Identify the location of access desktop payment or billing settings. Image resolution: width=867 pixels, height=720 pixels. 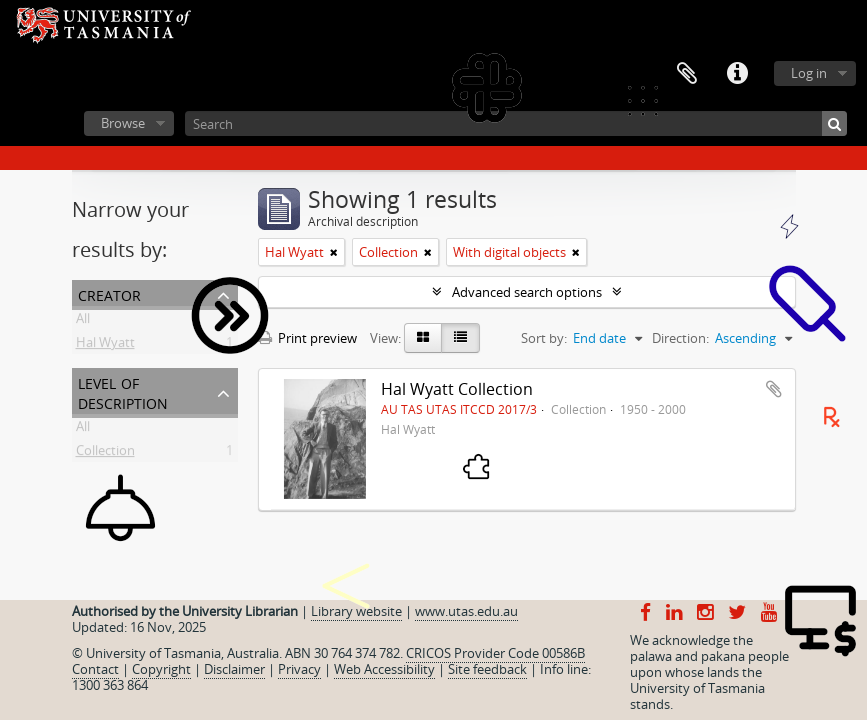
(820, 617).